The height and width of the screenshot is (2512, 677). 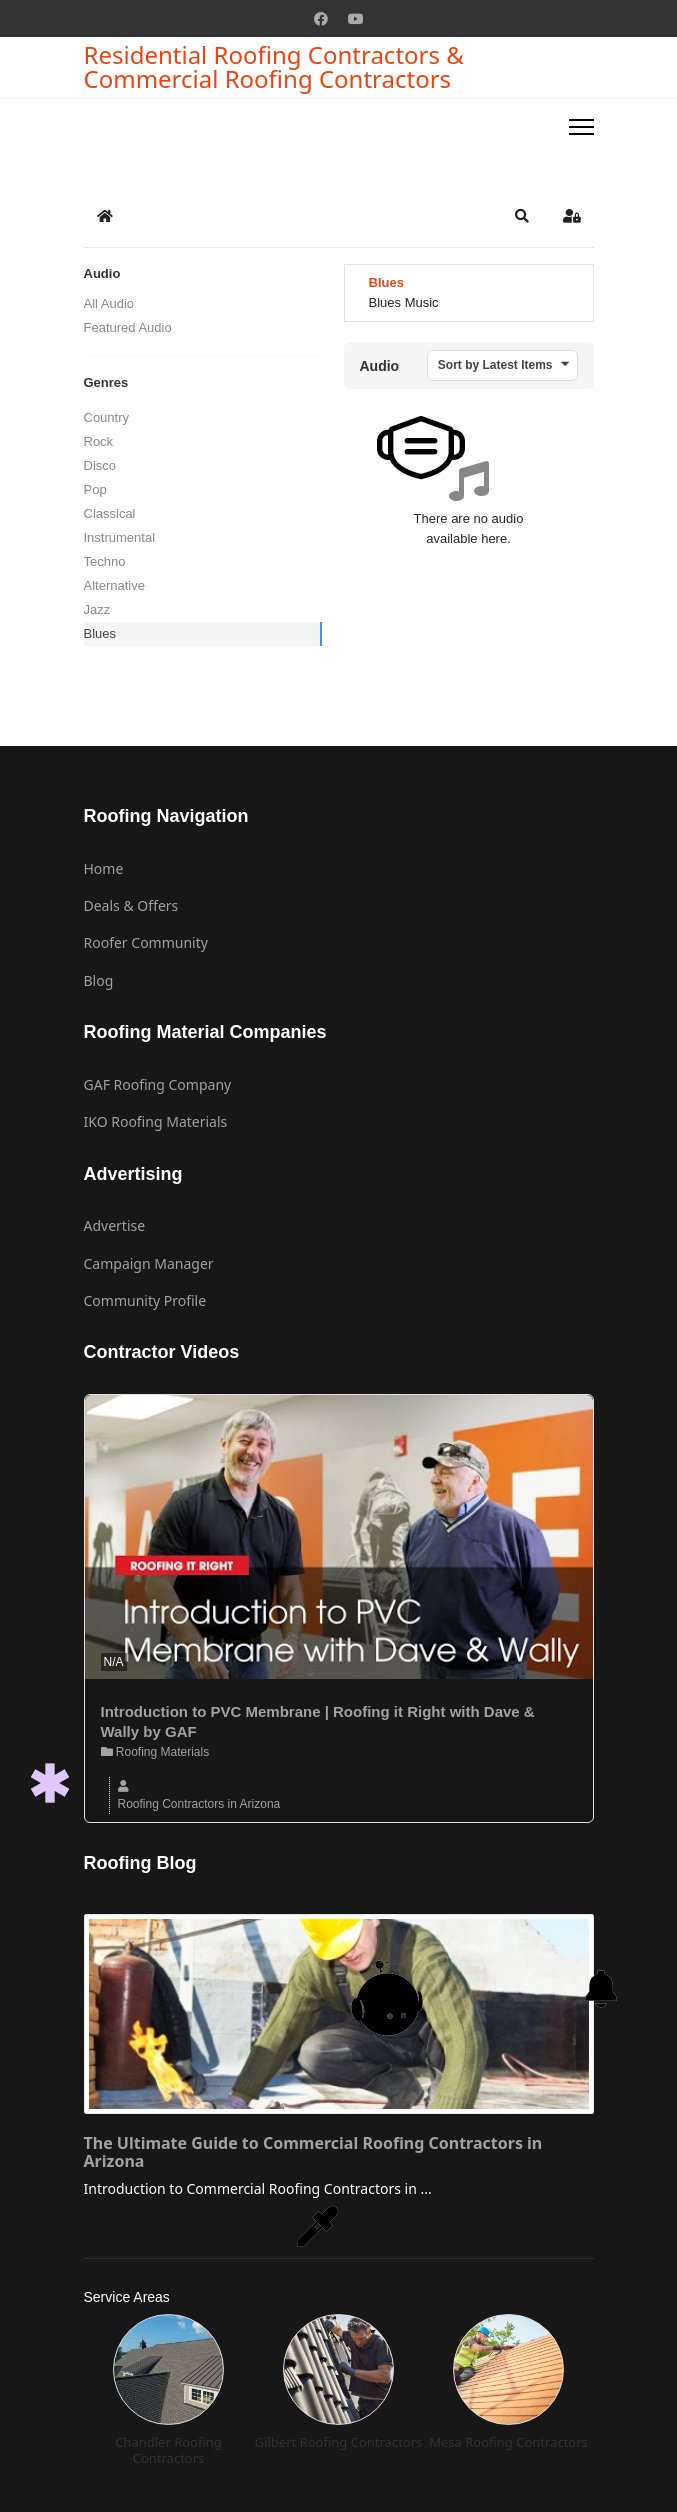 What do you see at coordinates (601, 1989) in the screenshot?
I see `view your notifications` at bounding box center [601, 1989].